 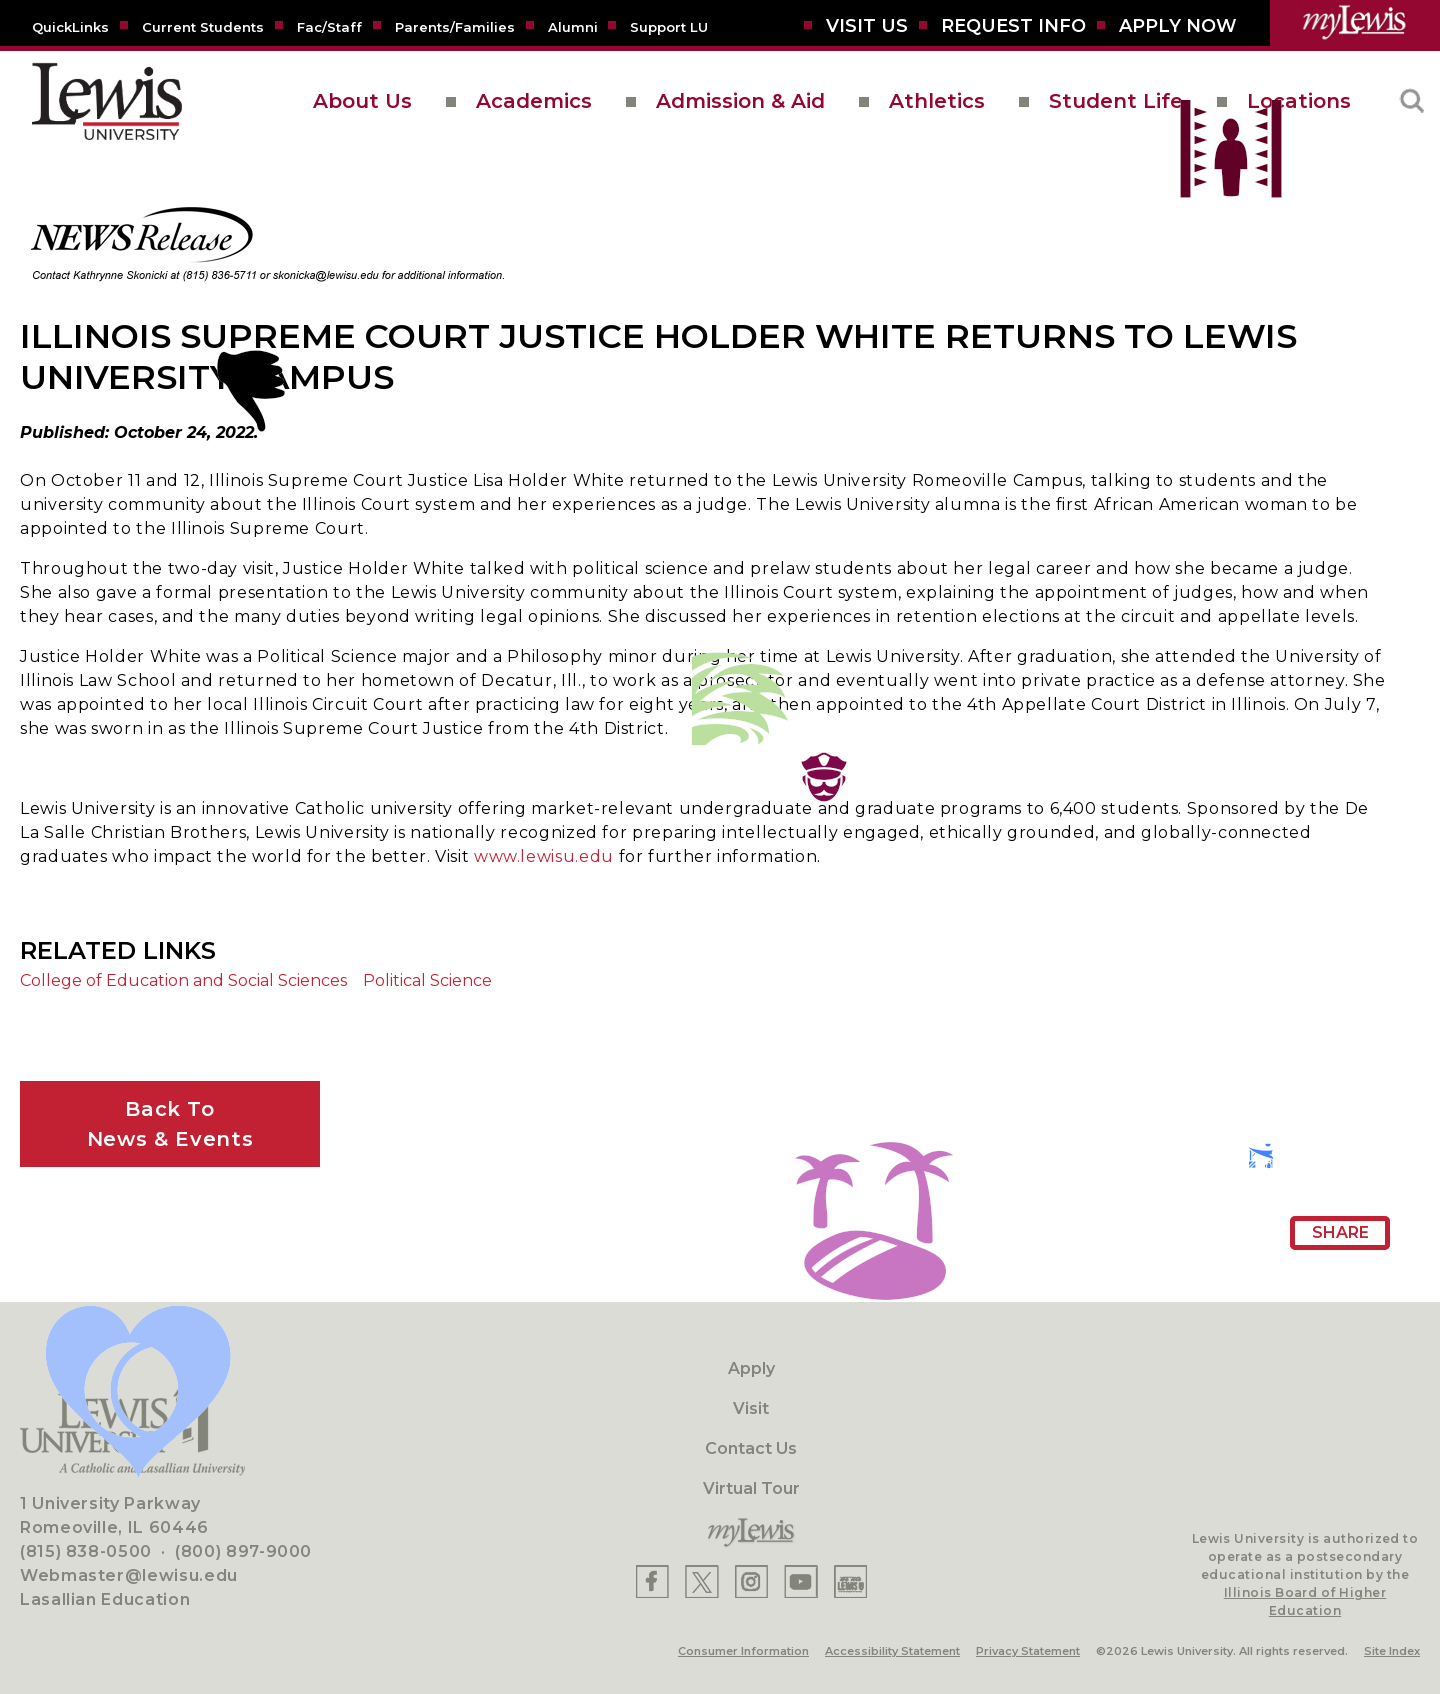 What do you see at coordinates (824, 777) in the screenshot?
I see `contact law enforcement or security` at bounding box center [824, 777].